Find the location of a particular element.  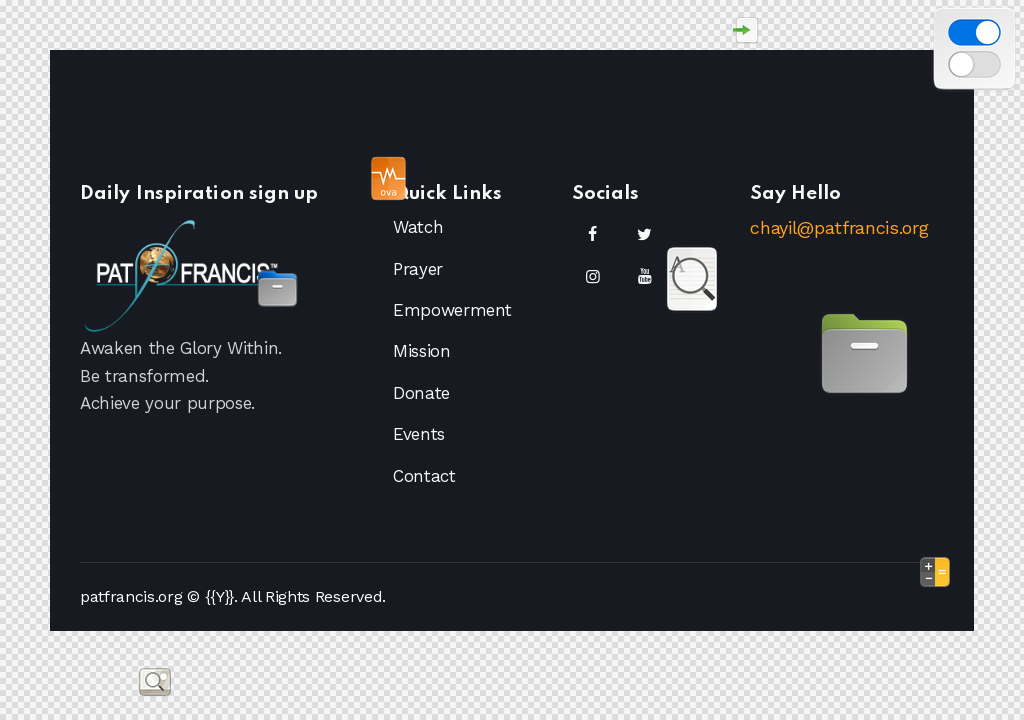

open the files application is located at coordinates (277, 288).